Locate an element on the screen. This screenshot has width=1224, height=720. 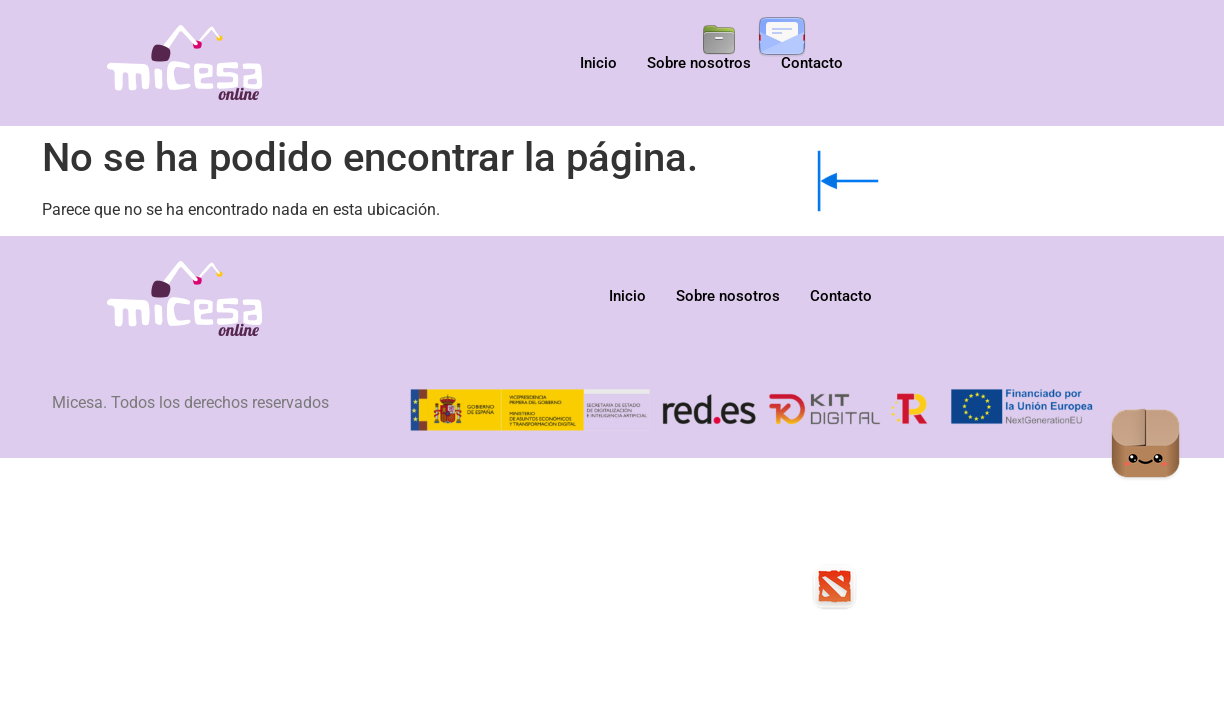
open the file manager is located at coordinates (719, 39).